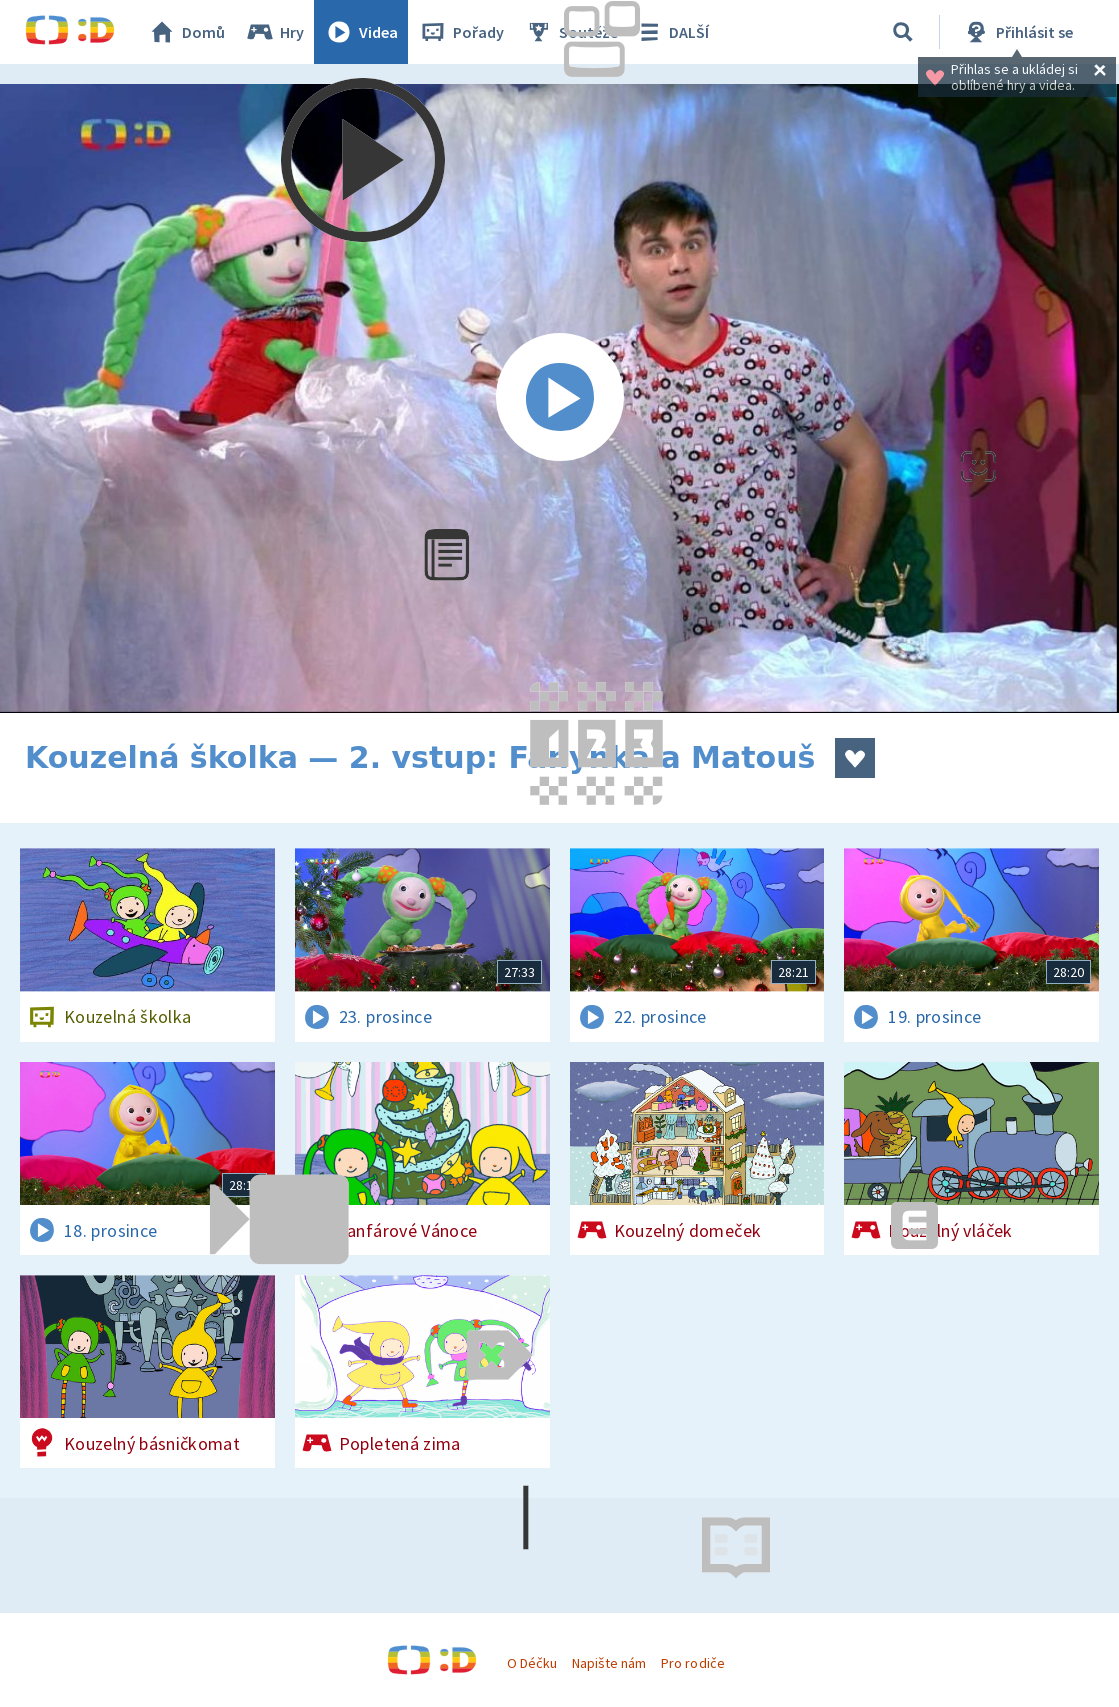 The width and height of the screenshot is (1119, 1707). Describe the element at coordinates (500, 1355) in the screenshot. I see `clear text input field (right-to-left layout)` at that location.